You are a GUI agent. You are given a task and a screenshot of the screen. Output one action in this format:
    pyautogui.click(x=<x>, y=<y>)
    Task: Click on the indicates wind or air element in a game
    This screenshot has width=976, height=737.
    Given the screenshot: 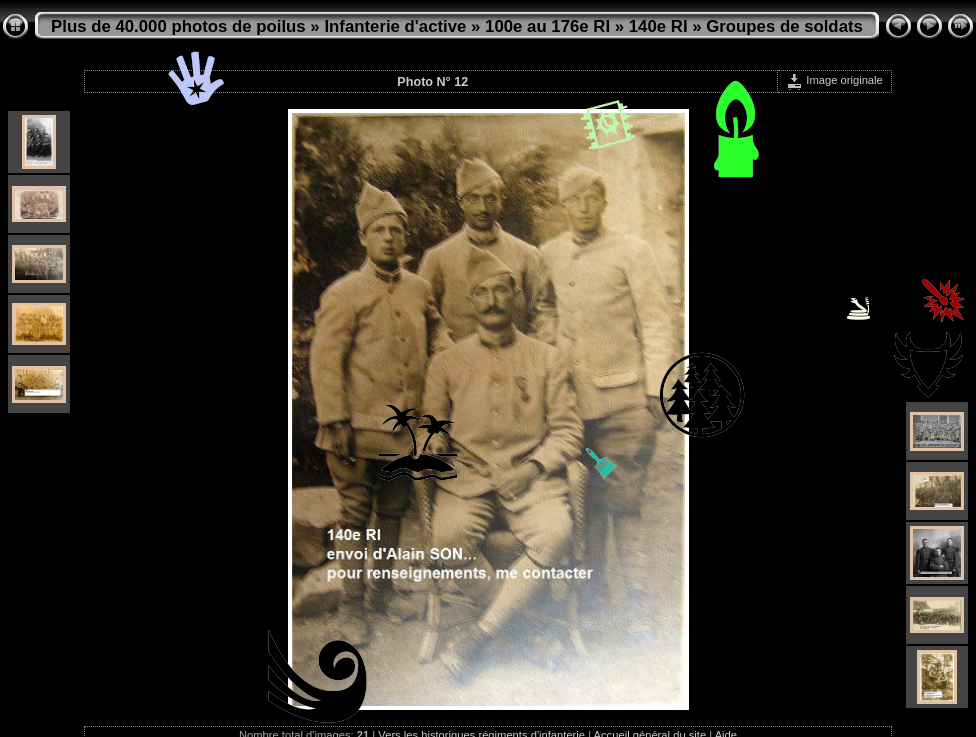 What is the action you would take?
    pyautogui.click(x=318, y=678)
    